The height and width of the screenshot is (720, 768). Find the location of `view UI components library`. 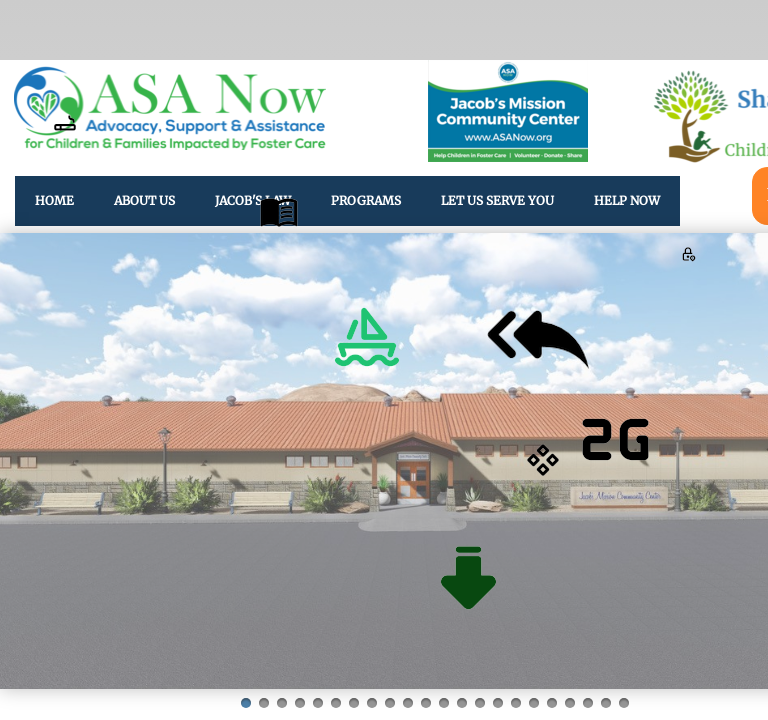

view UI components library is located at coordinates (543, 460).